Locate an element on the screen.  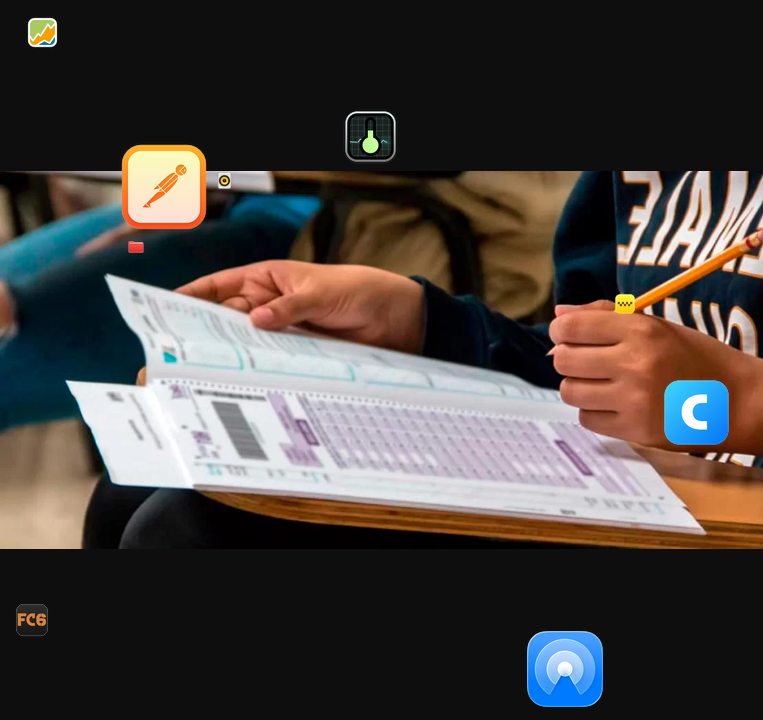
open rhythmbox music player is located at coordinates (224, 180).